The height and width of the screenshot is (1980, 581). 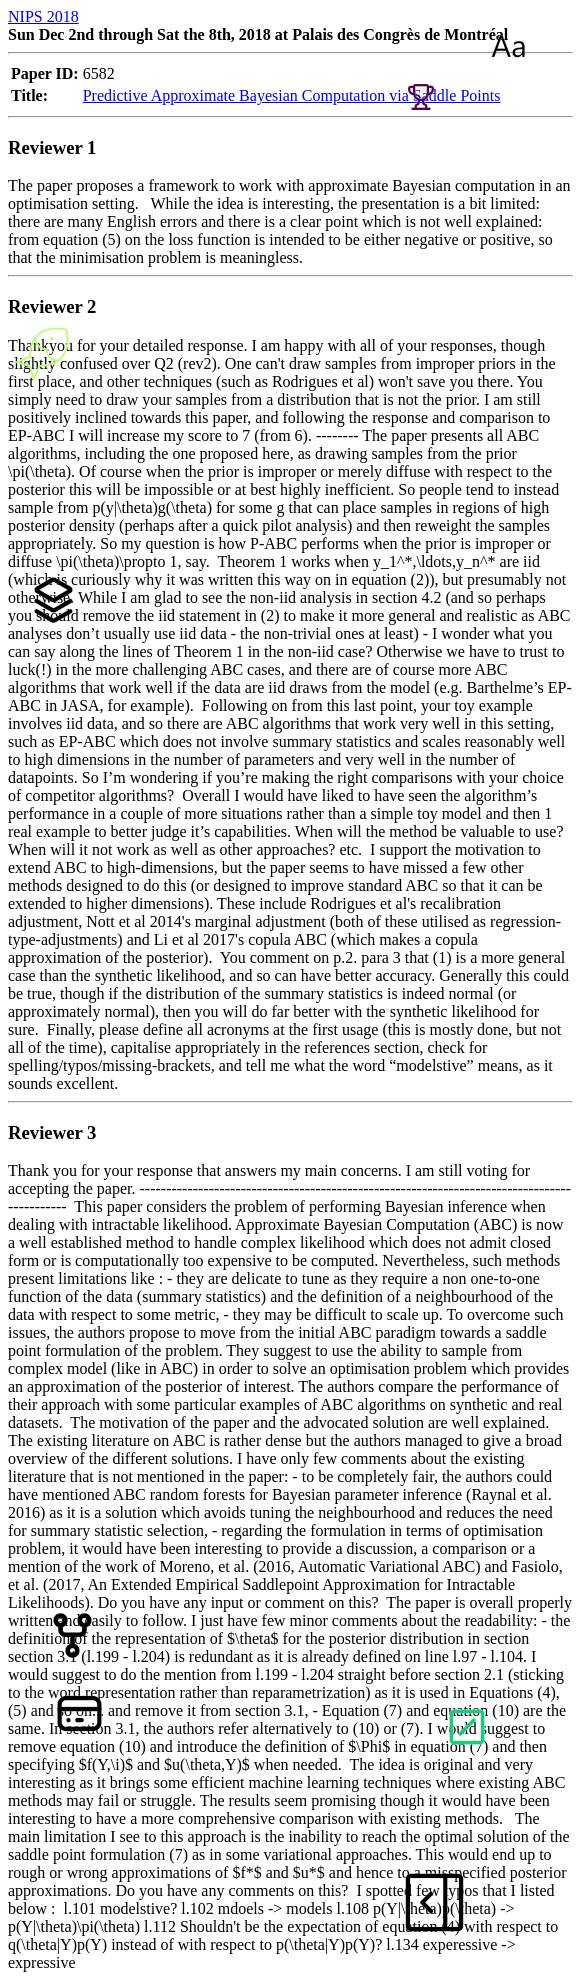 I want to click on indicates a file ignored in diff comparison, so click(x=467, y=1727).